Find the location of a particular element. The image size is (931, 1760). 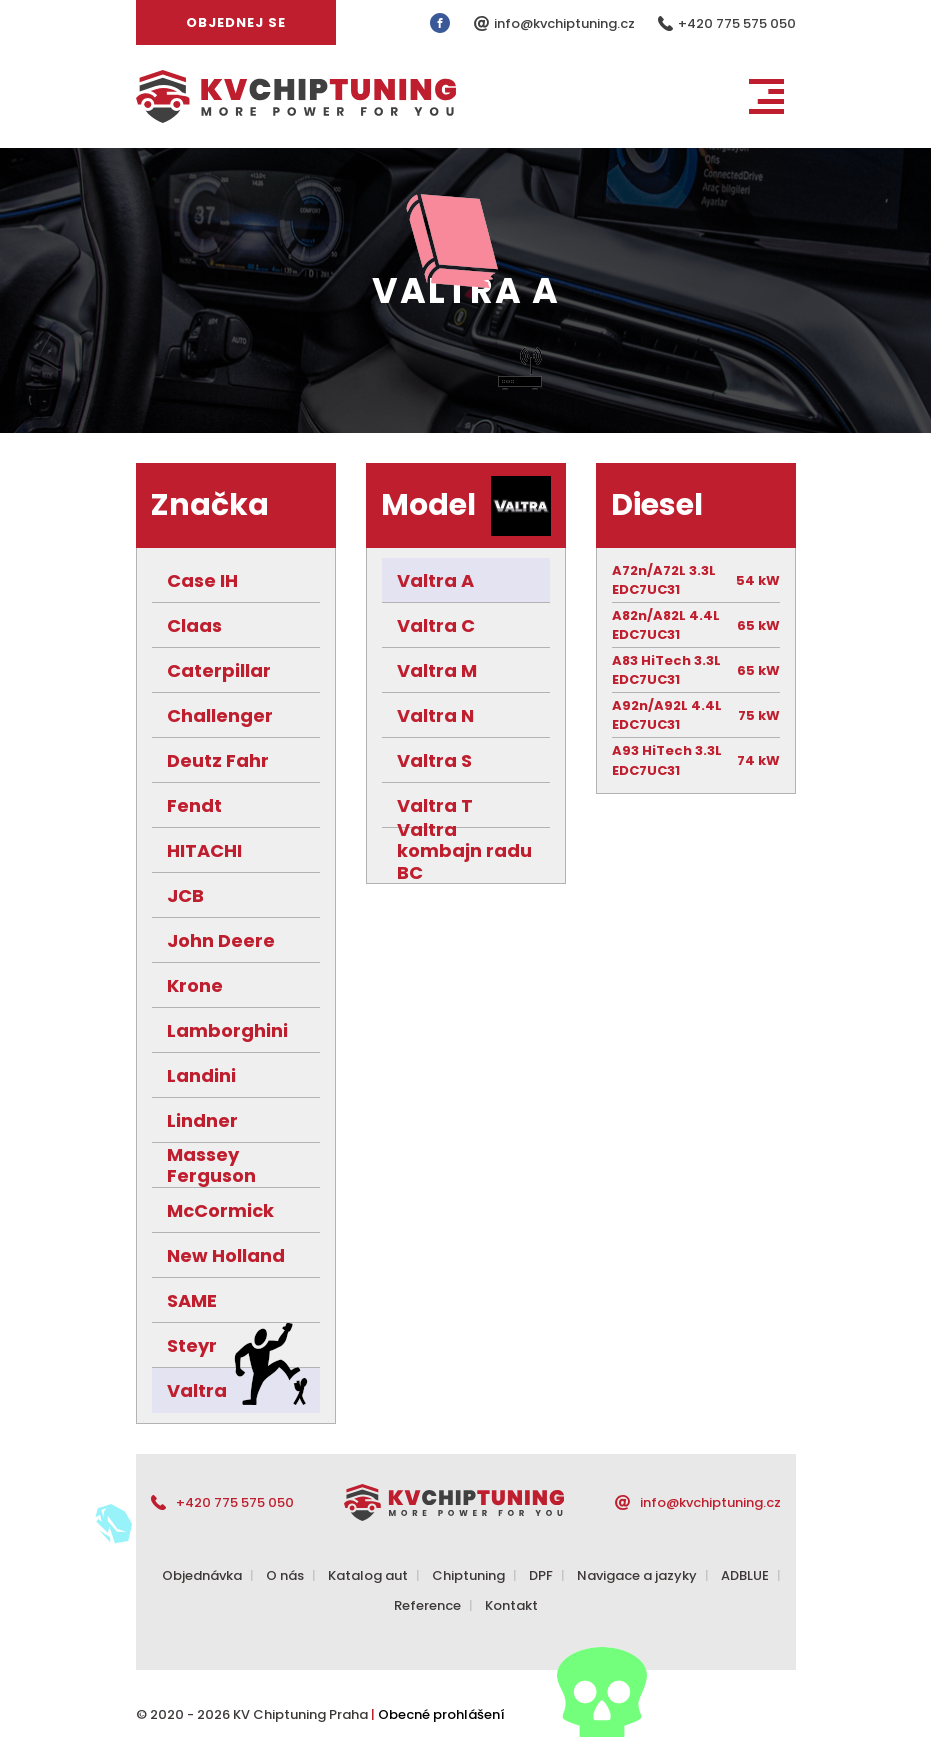

represents a rock or stone resource in a game is located at coordinates (113, 1523).